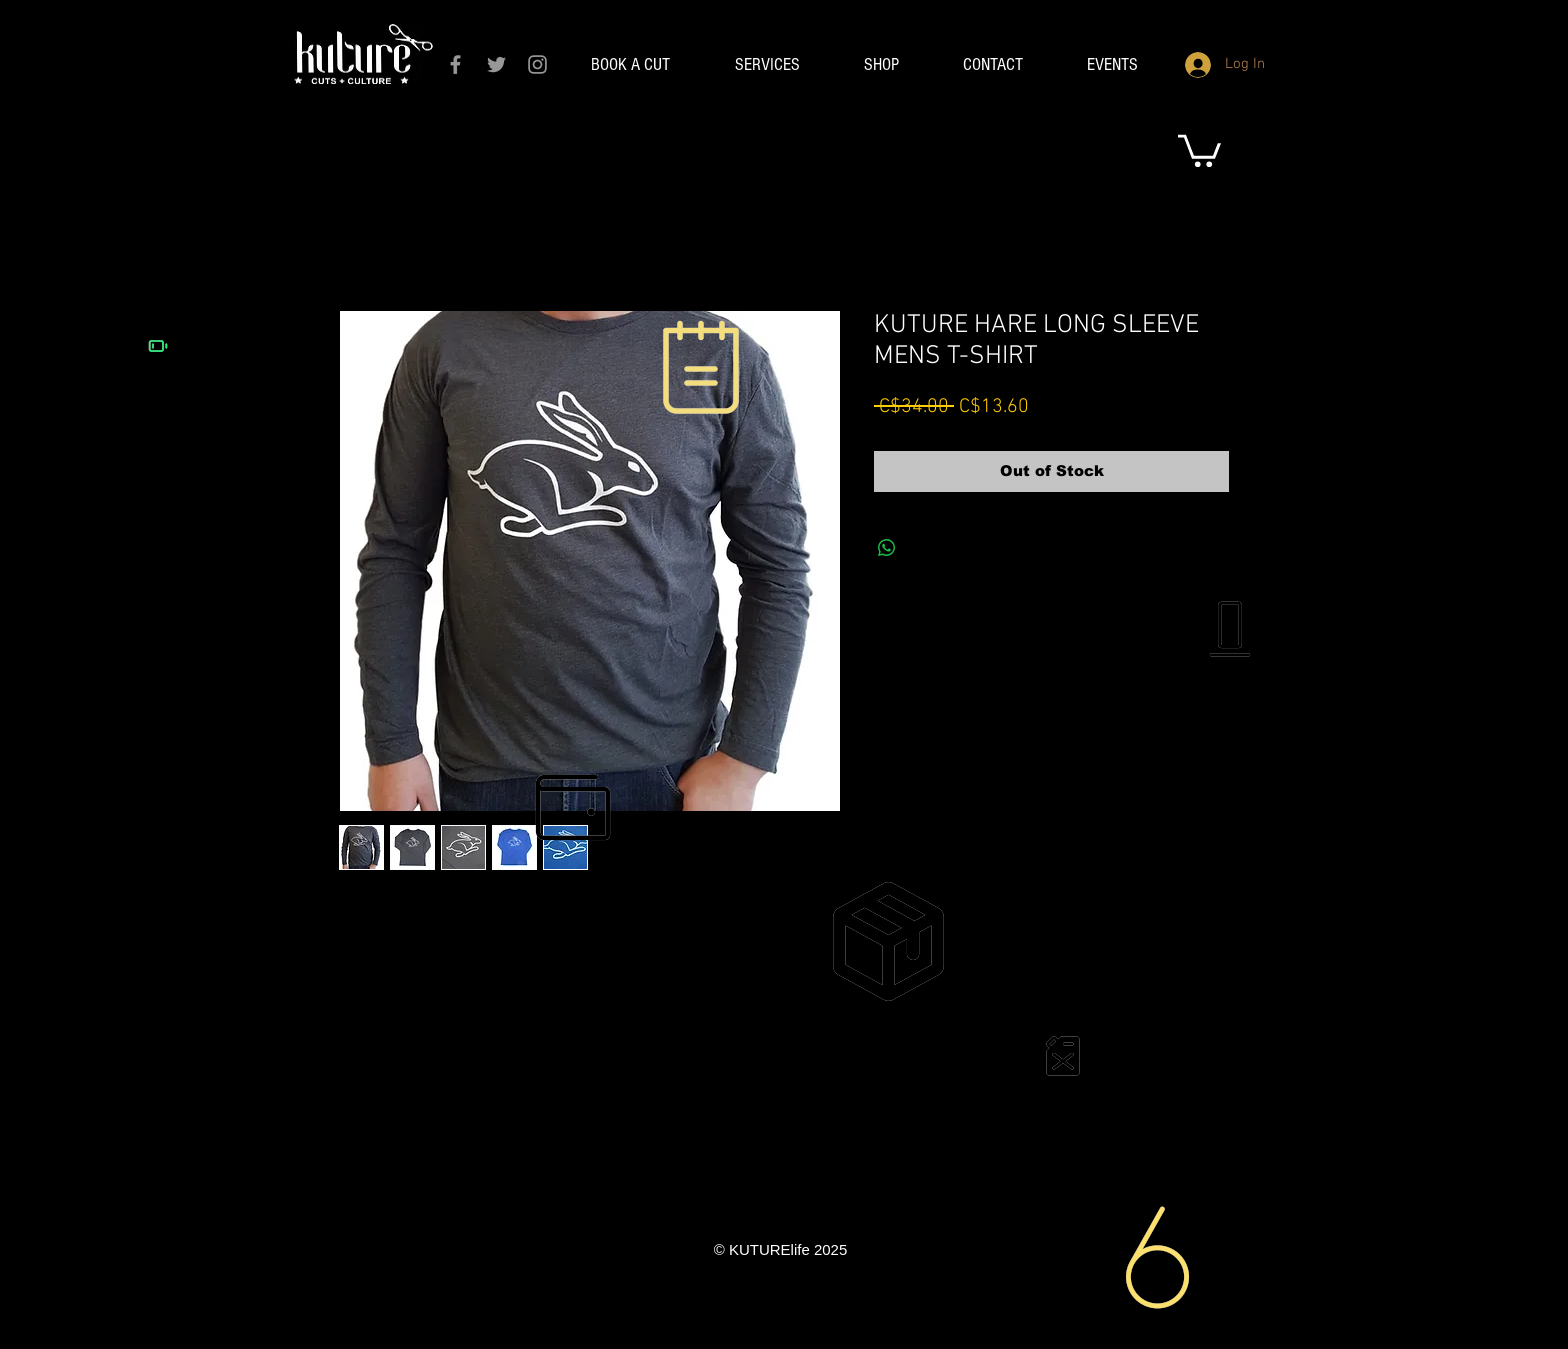  Describe the element at coordinates (158, 346) in the screenshot. I see `indicates low battery level` at that location.